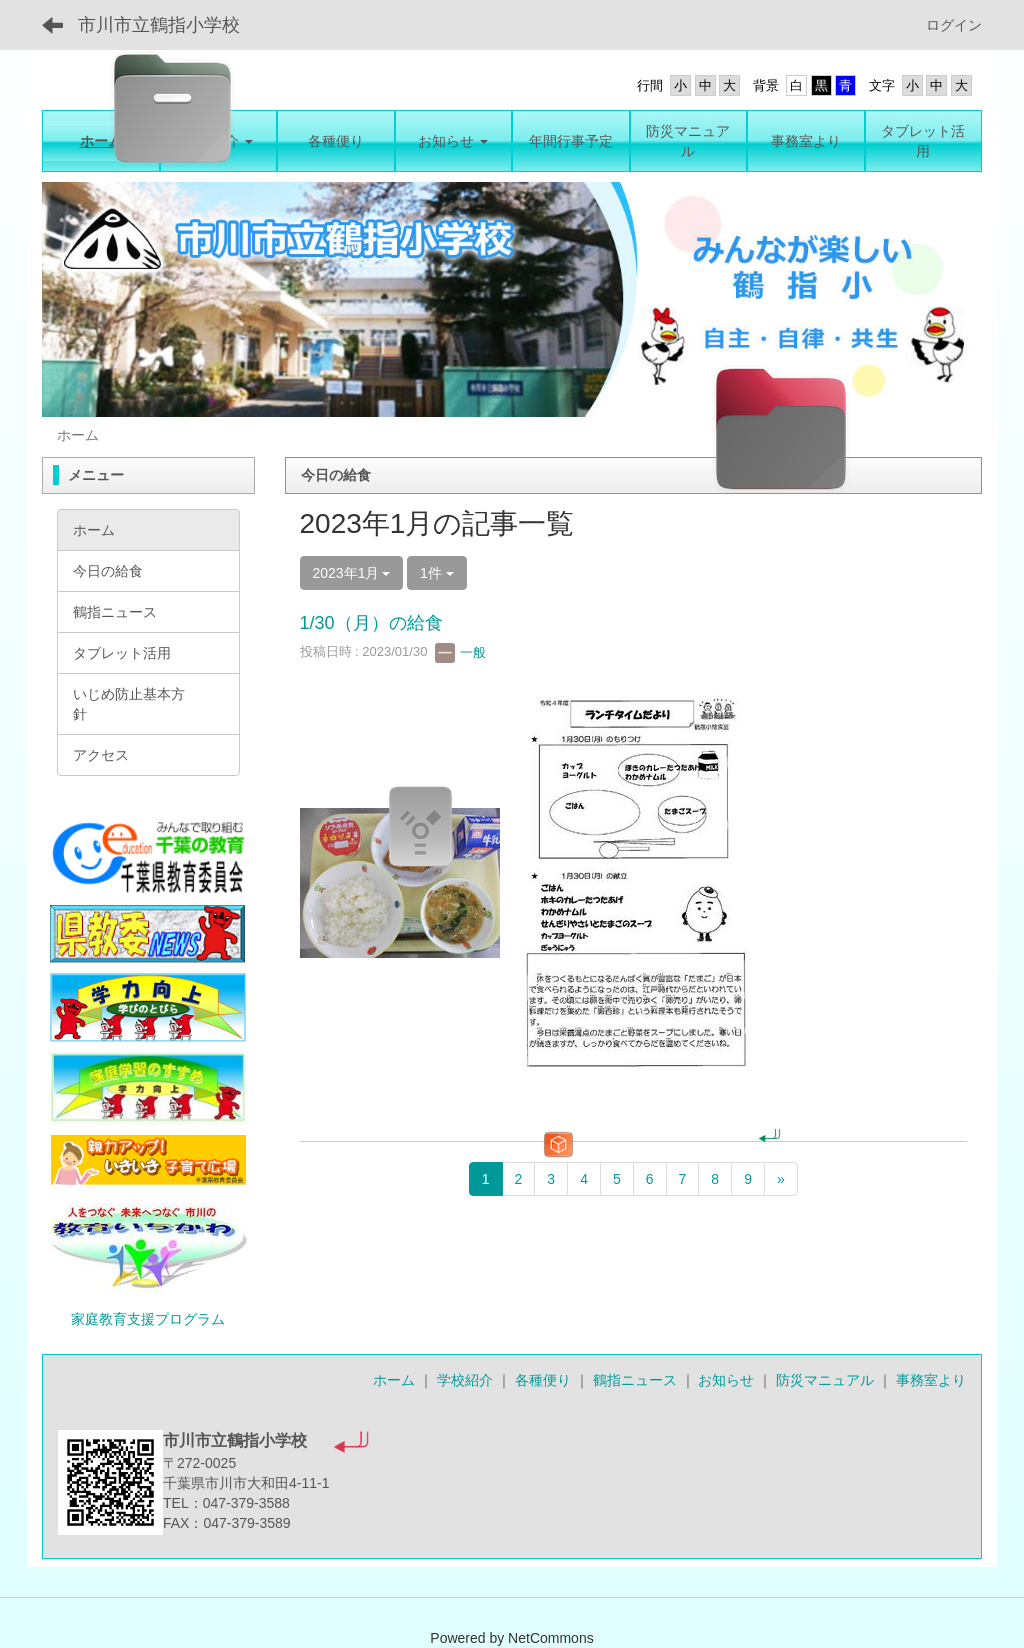 The height and width of the screenshot is (1648, 1024). What do you see at coordinates (781, 429) in the screenshot?
I see `an open folder in the file system` at bounding box center [781, 429].